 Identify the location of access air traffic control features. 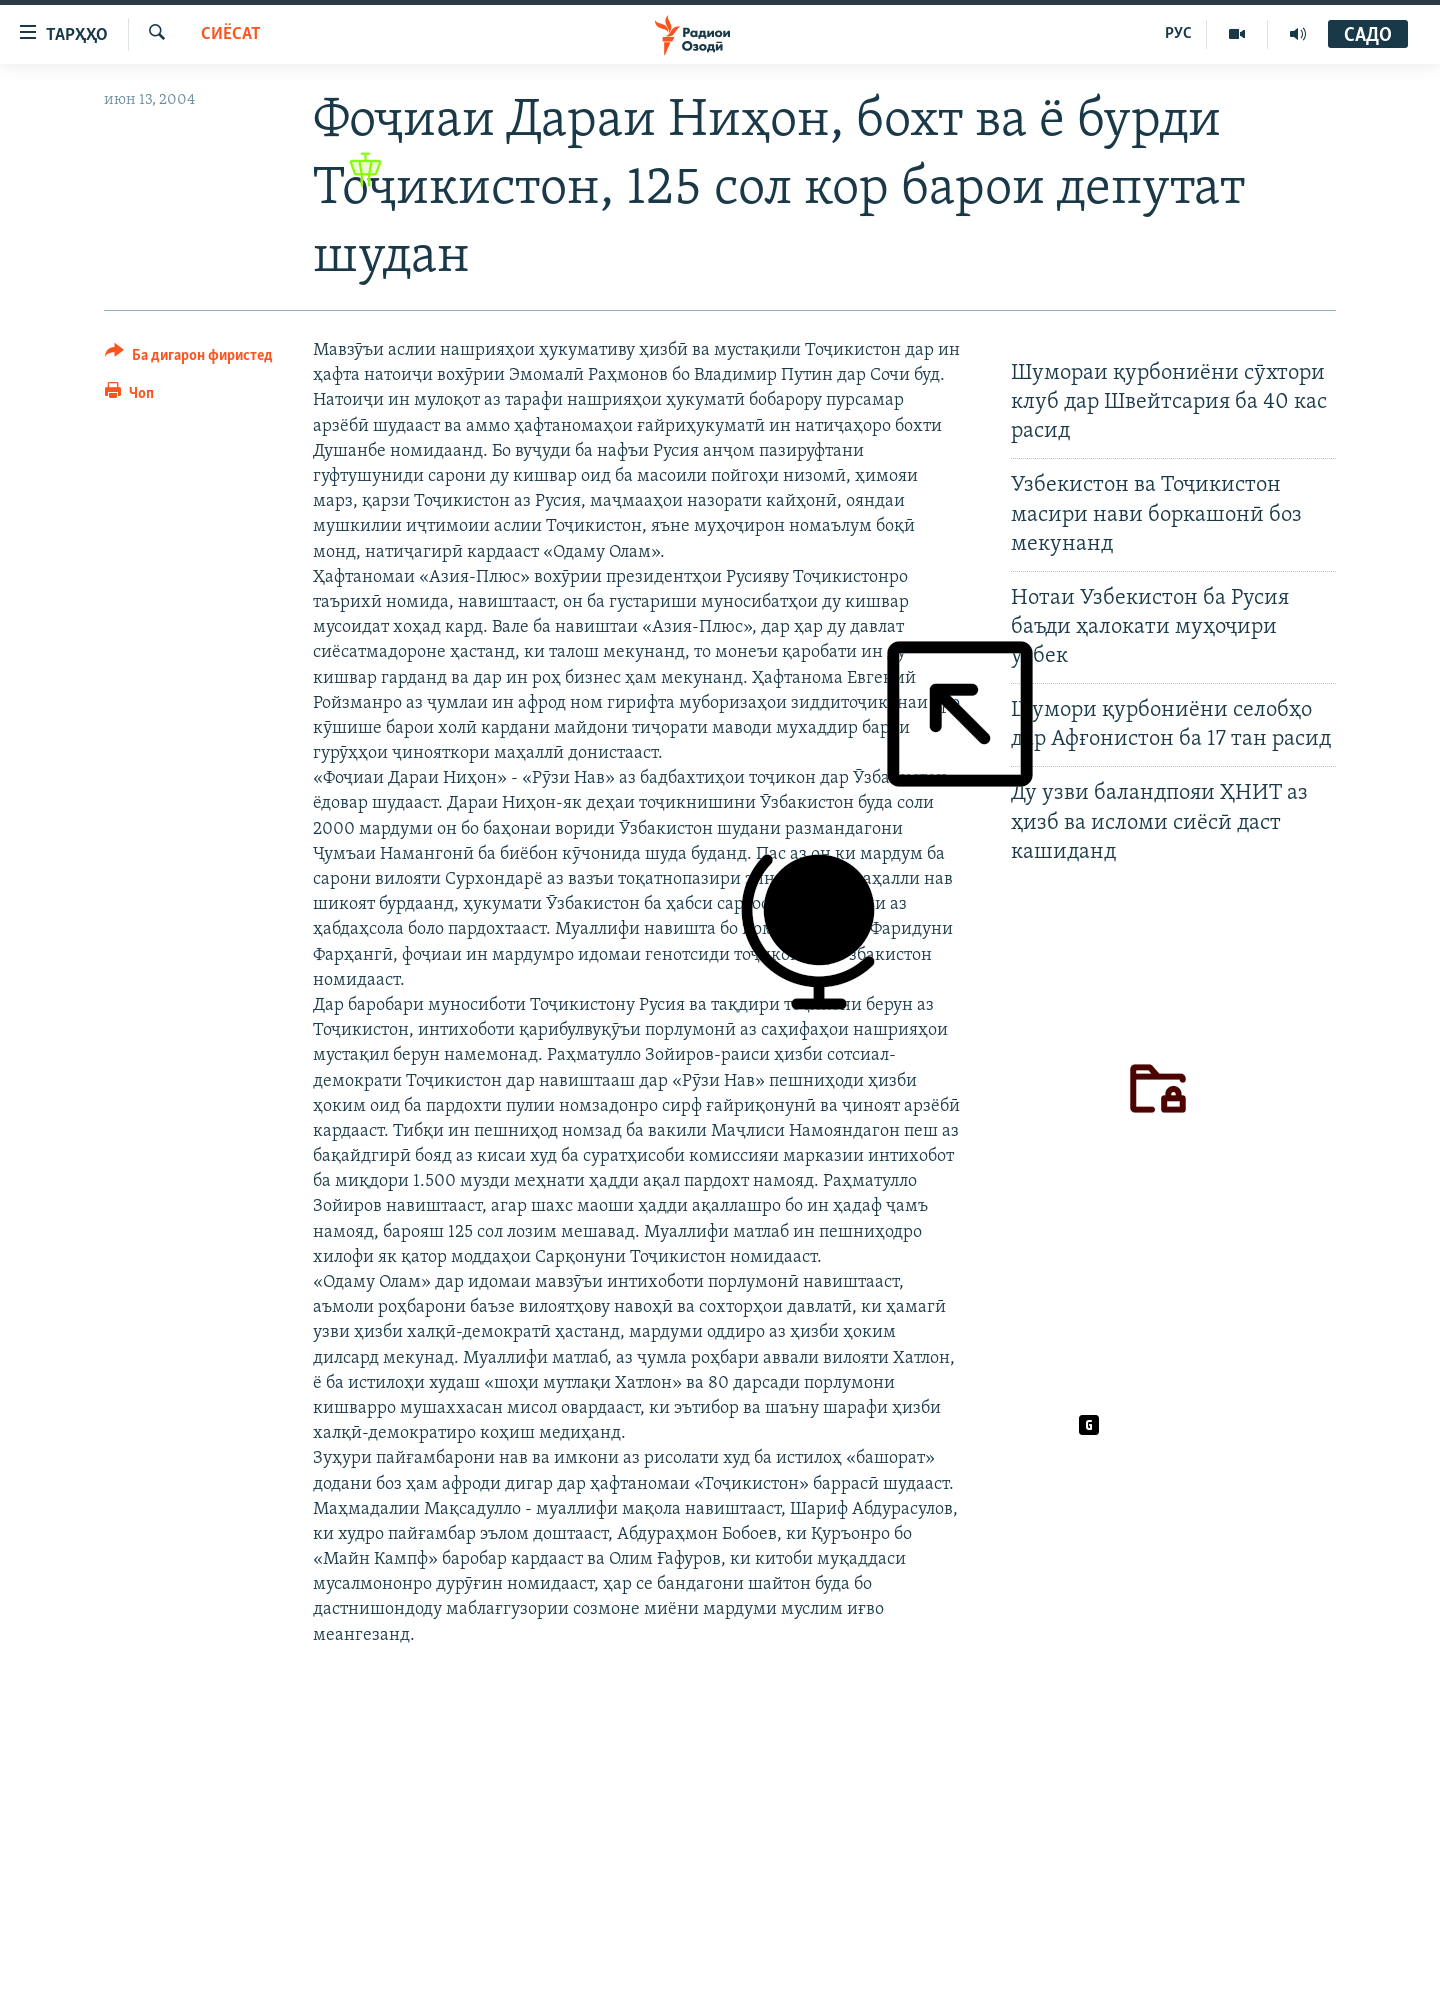
(365, 169).